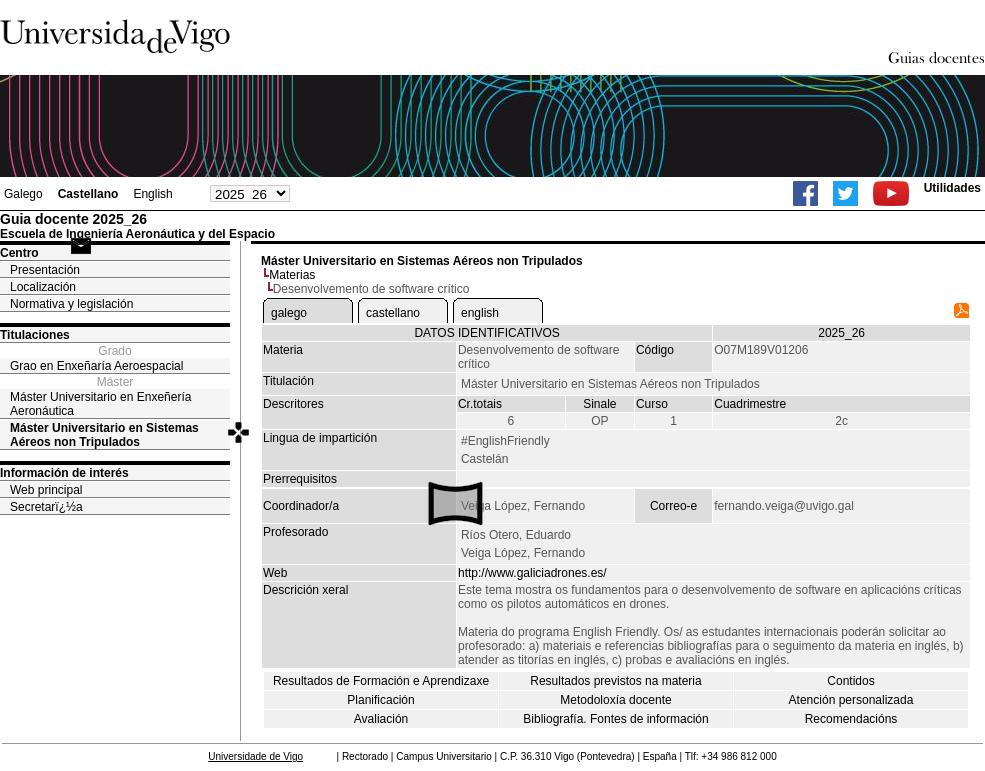 The height and width of the screenshot is (771, 985). What do you see at coordinates (455, 503) in the screenshot?
I see `switch to panorama photo mode` at bounding box center [455, 503].